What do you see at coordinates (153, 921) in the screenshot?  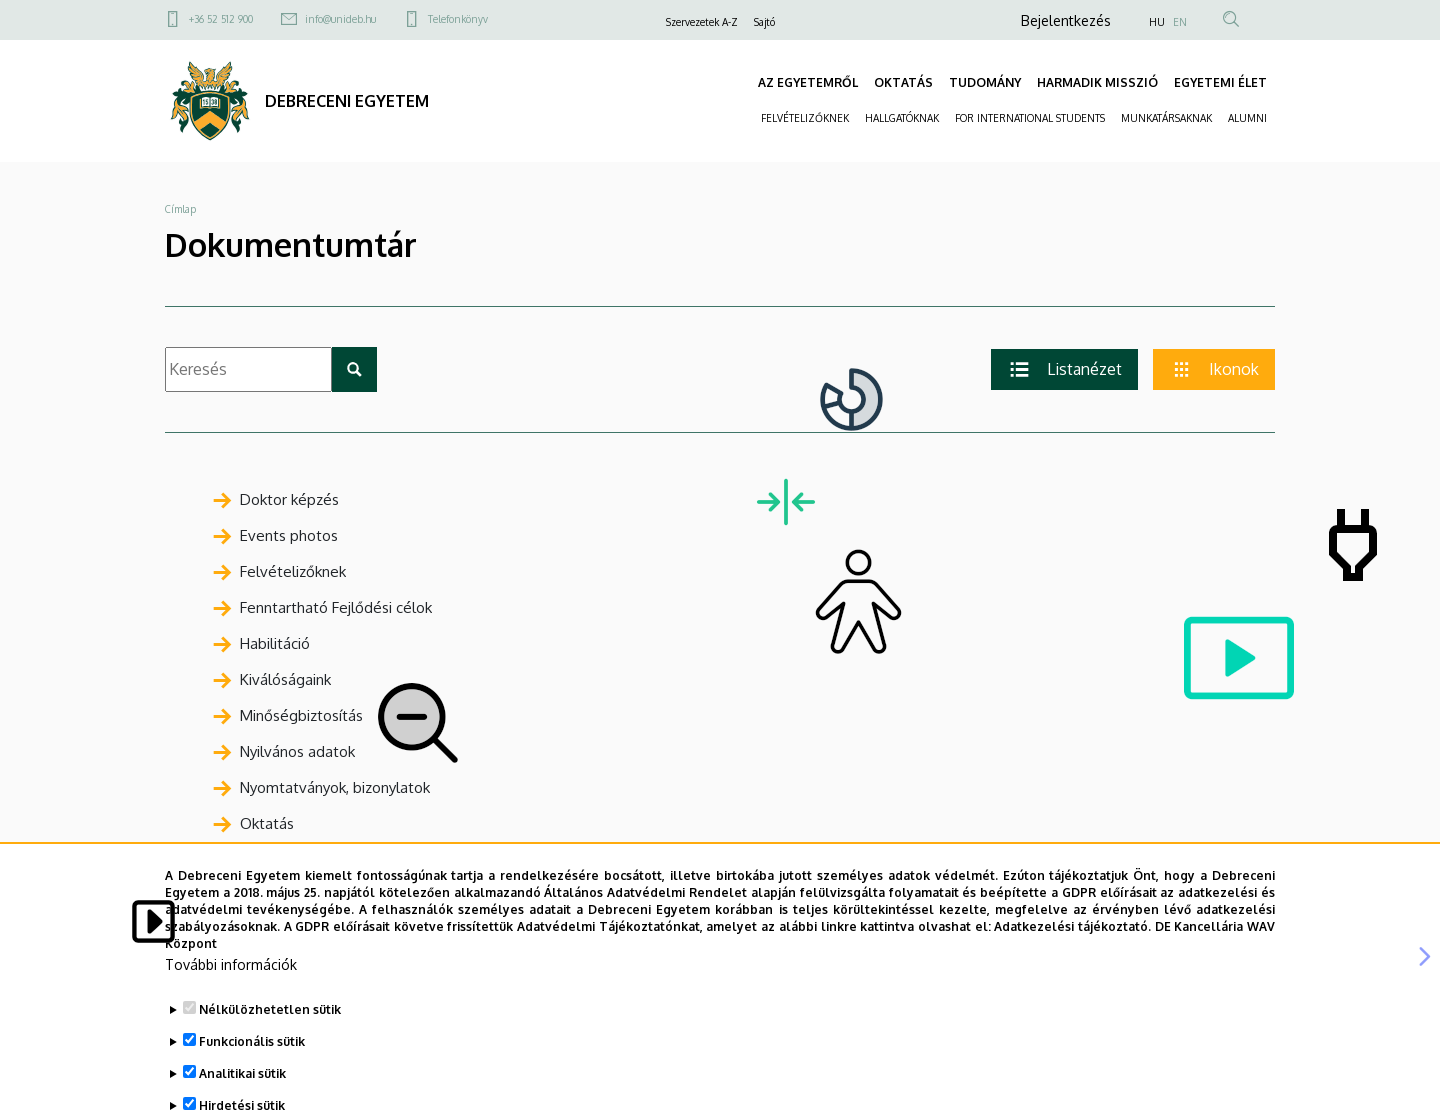 I see `play media or start video` at bounding box center [153, 921].